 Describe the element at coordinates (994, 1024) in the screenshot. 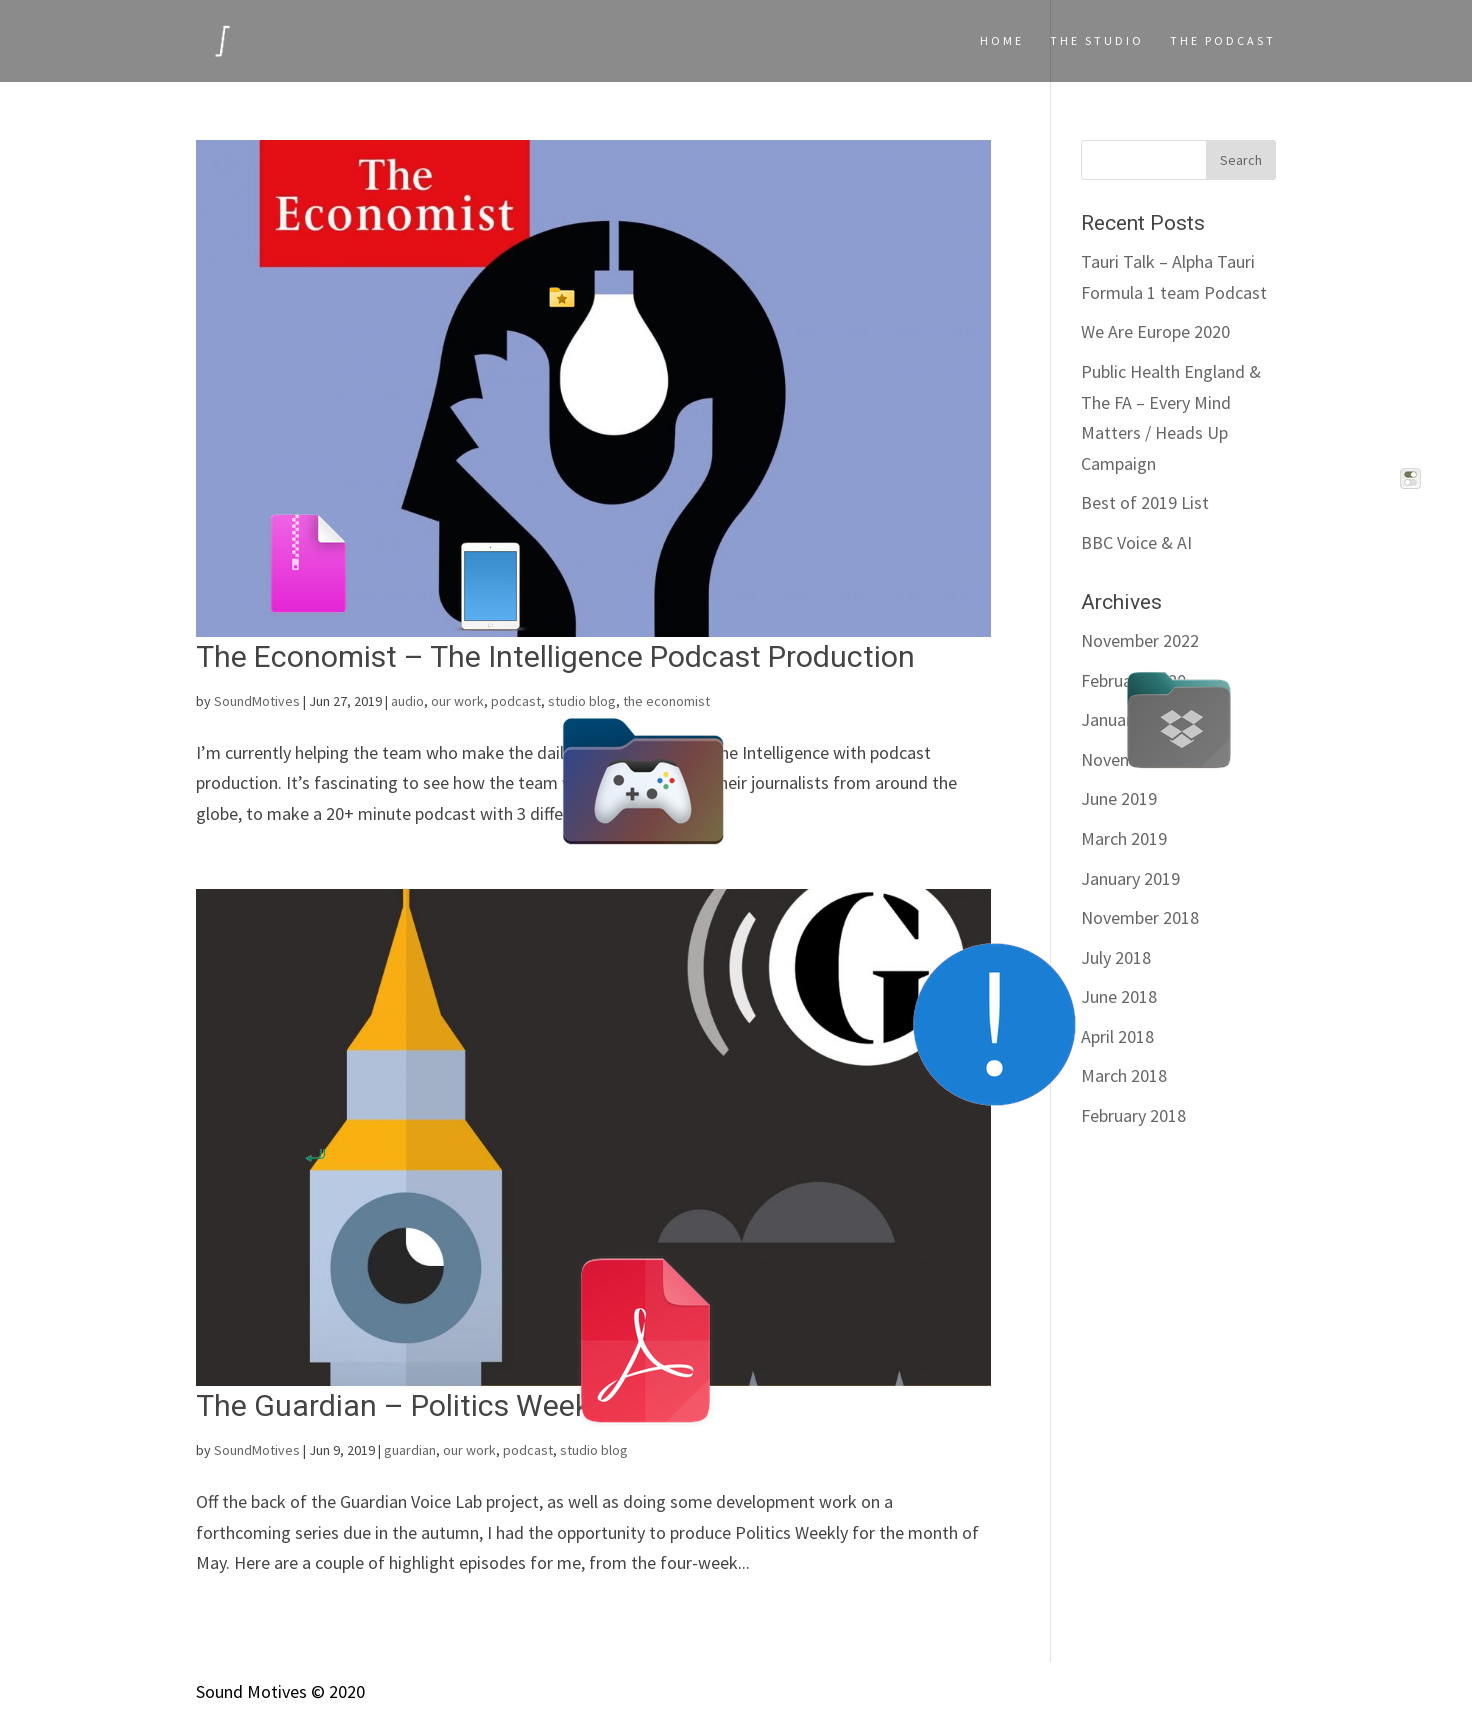

I see `mark an email as important` at that location.